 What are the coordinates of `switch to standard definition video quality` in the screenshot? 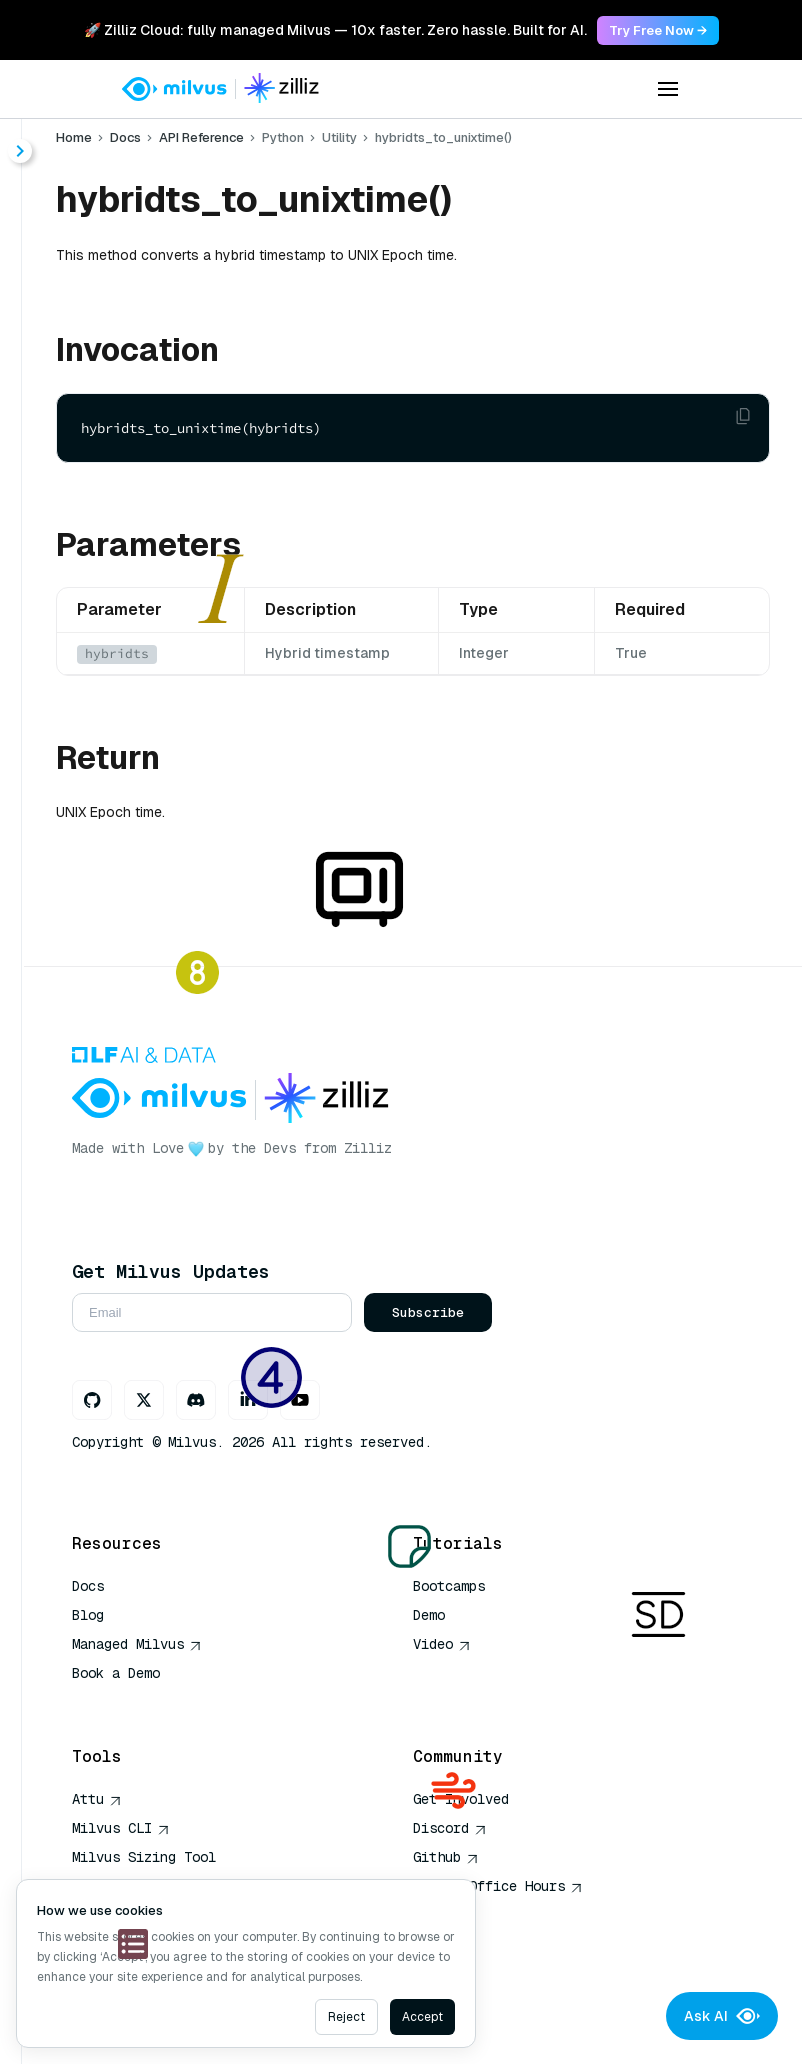 It's located at (658, 1614).